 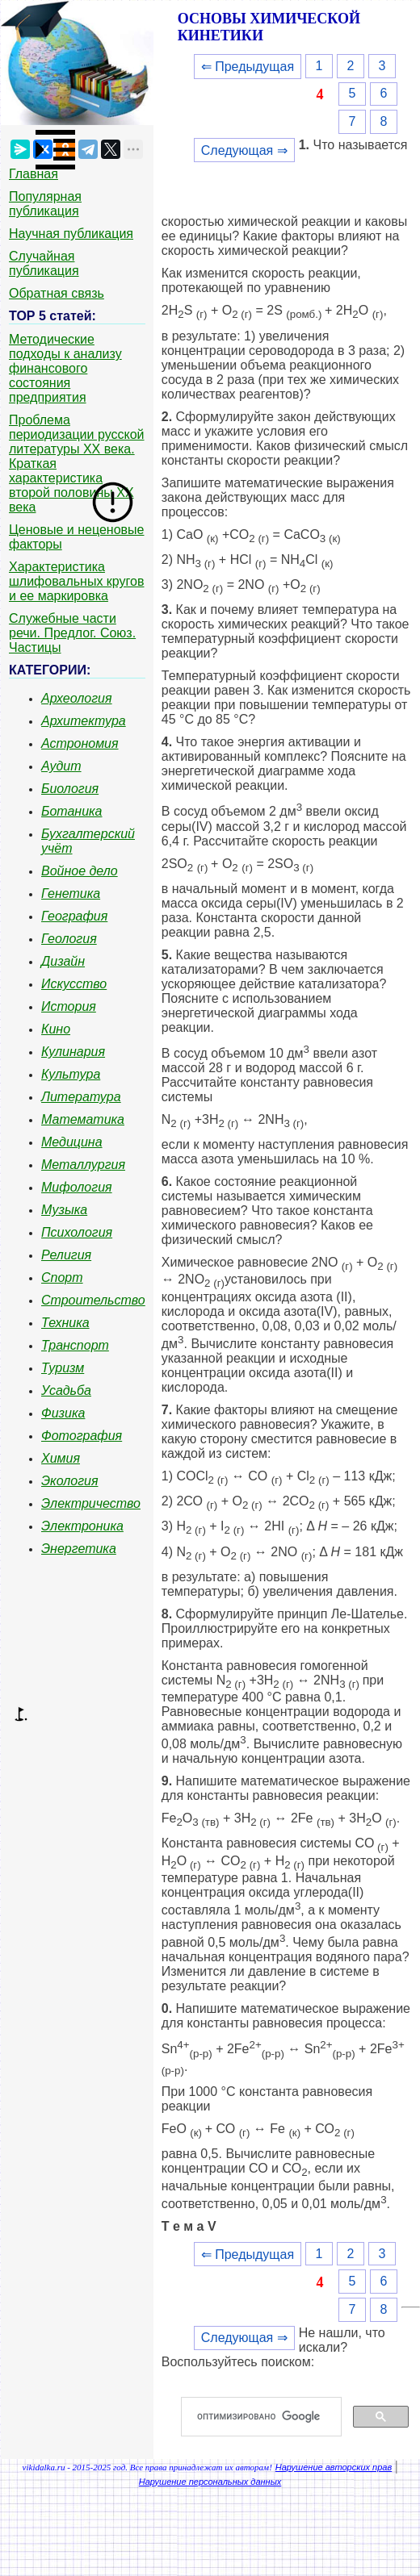 What do you see at coordinates (112, 502) in the screenshot?
I see `indicates a warning or caution state` at bounding box center [112, 502].